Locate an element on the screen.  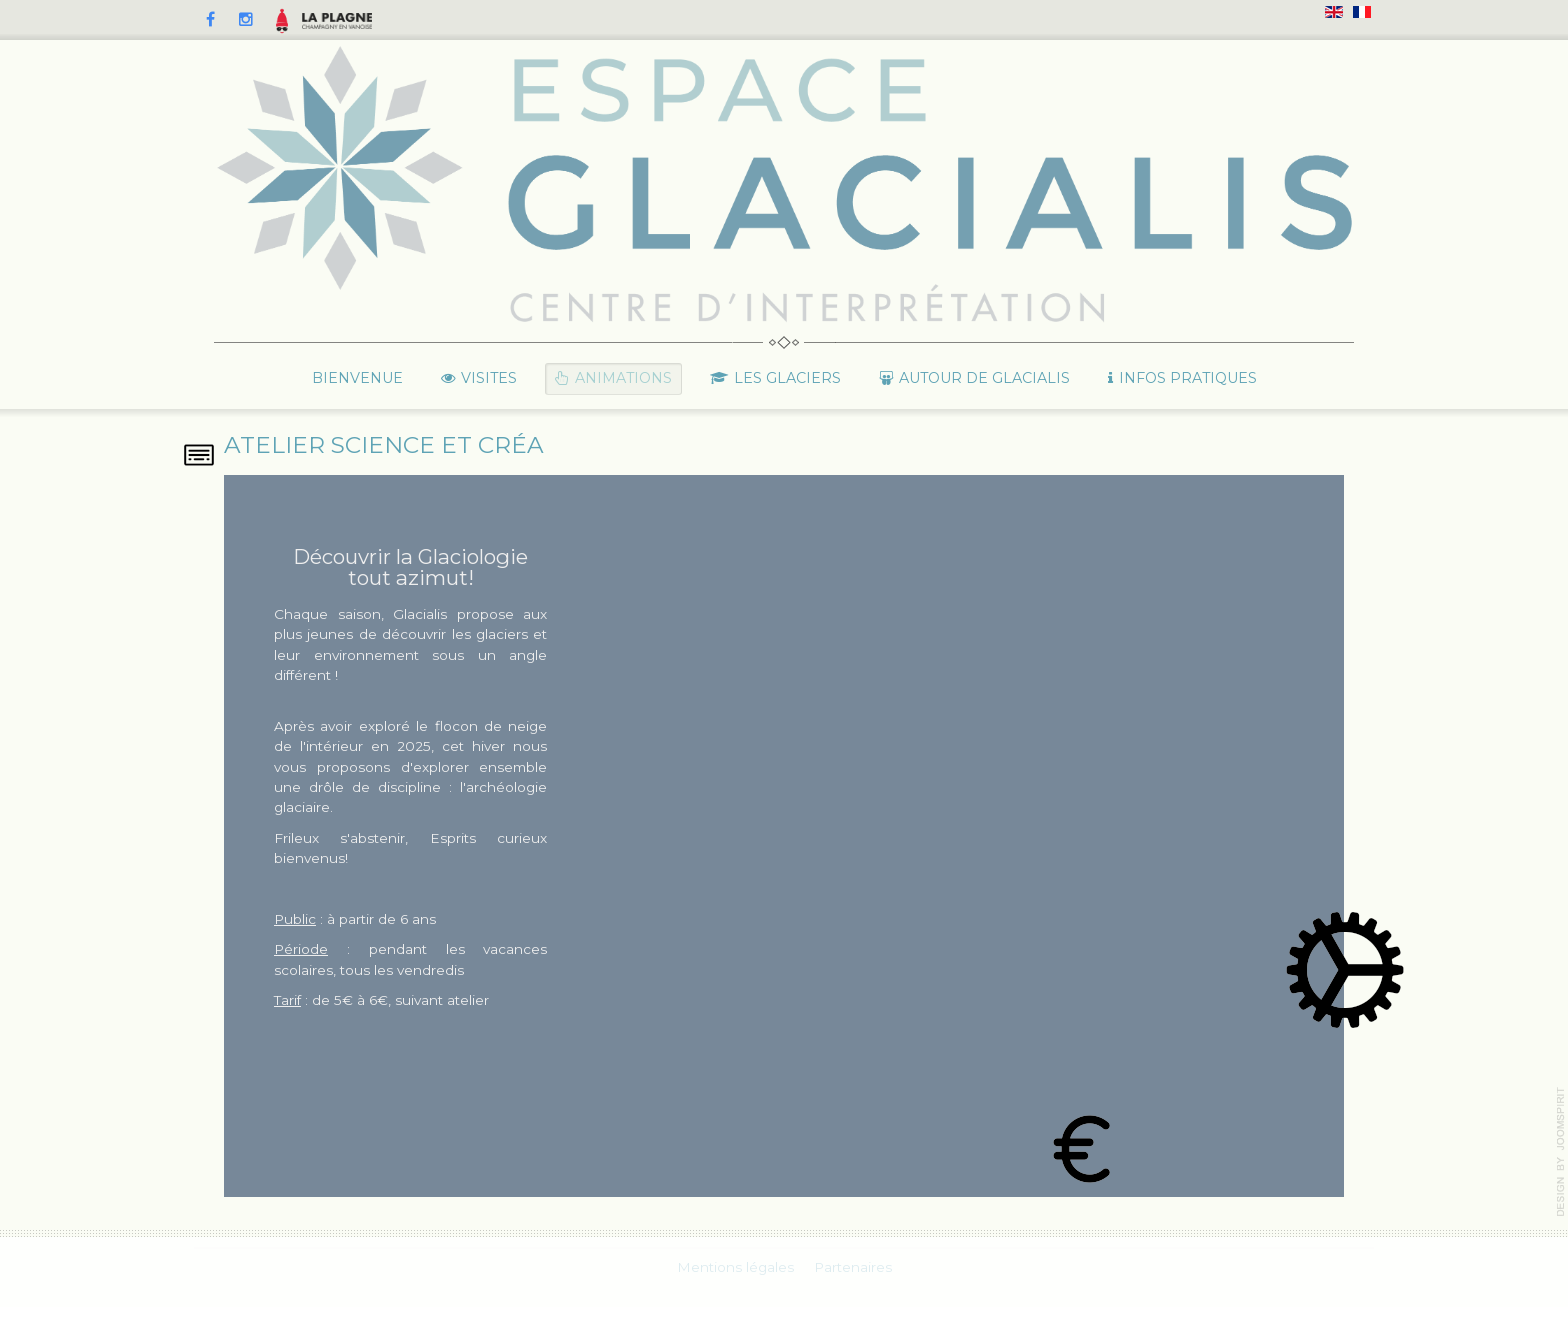
open on-screen keyboard is located at coordinates (199, 455).